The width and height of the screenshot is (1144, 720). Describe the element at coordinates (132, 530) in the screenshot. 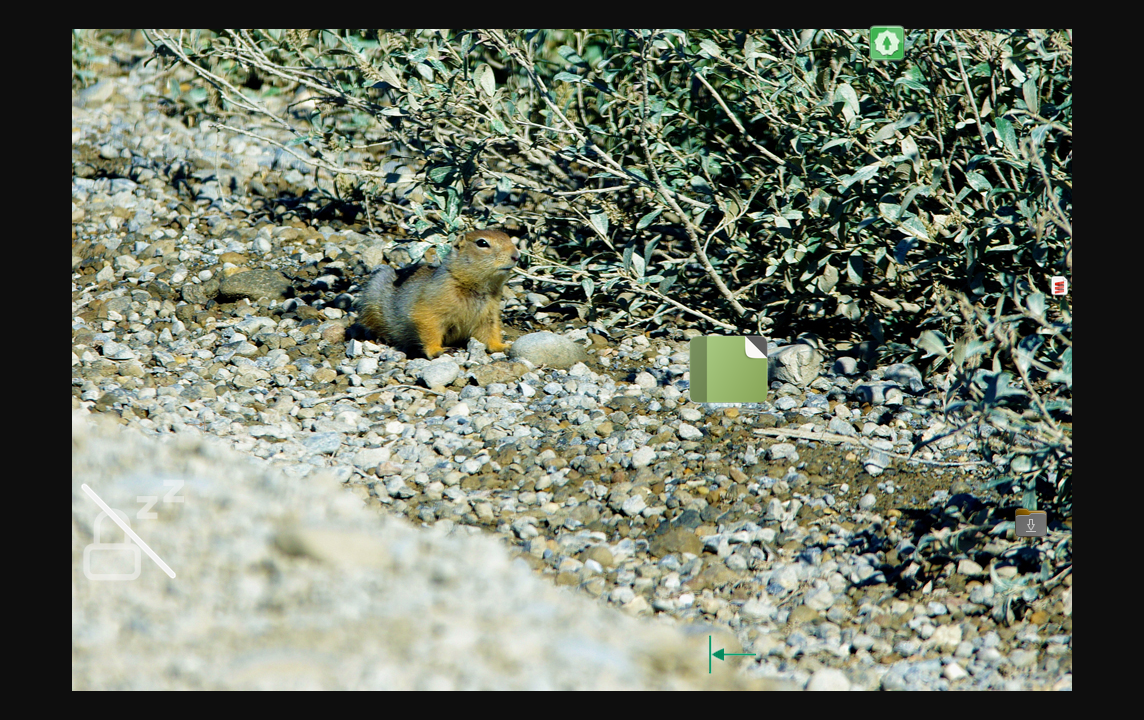

I see `system sleep mode is currently disabled` at that location.